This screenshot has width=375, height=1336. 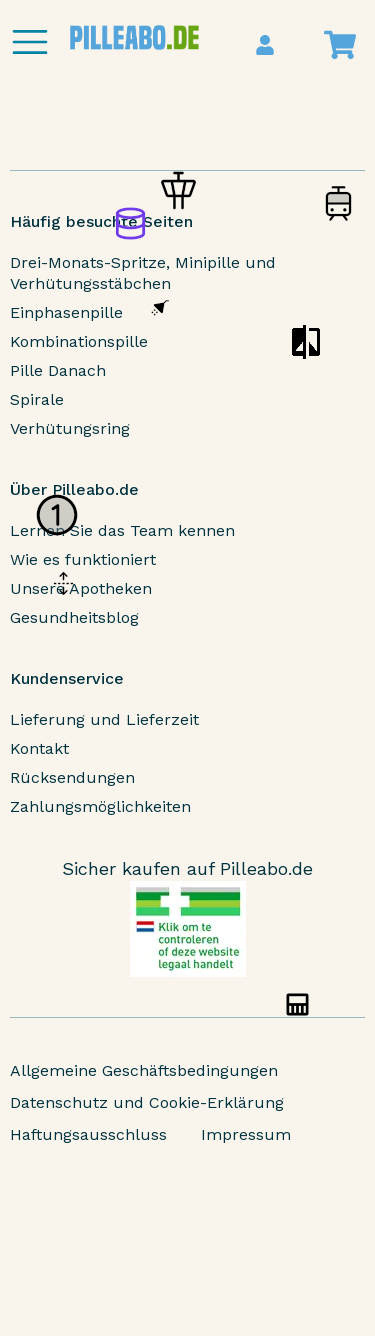 What do you see at coordinates (57, 515) in the screenshot?
I see `indicates the first step in a sequence or tutorial` at bounding box center [57, 515].